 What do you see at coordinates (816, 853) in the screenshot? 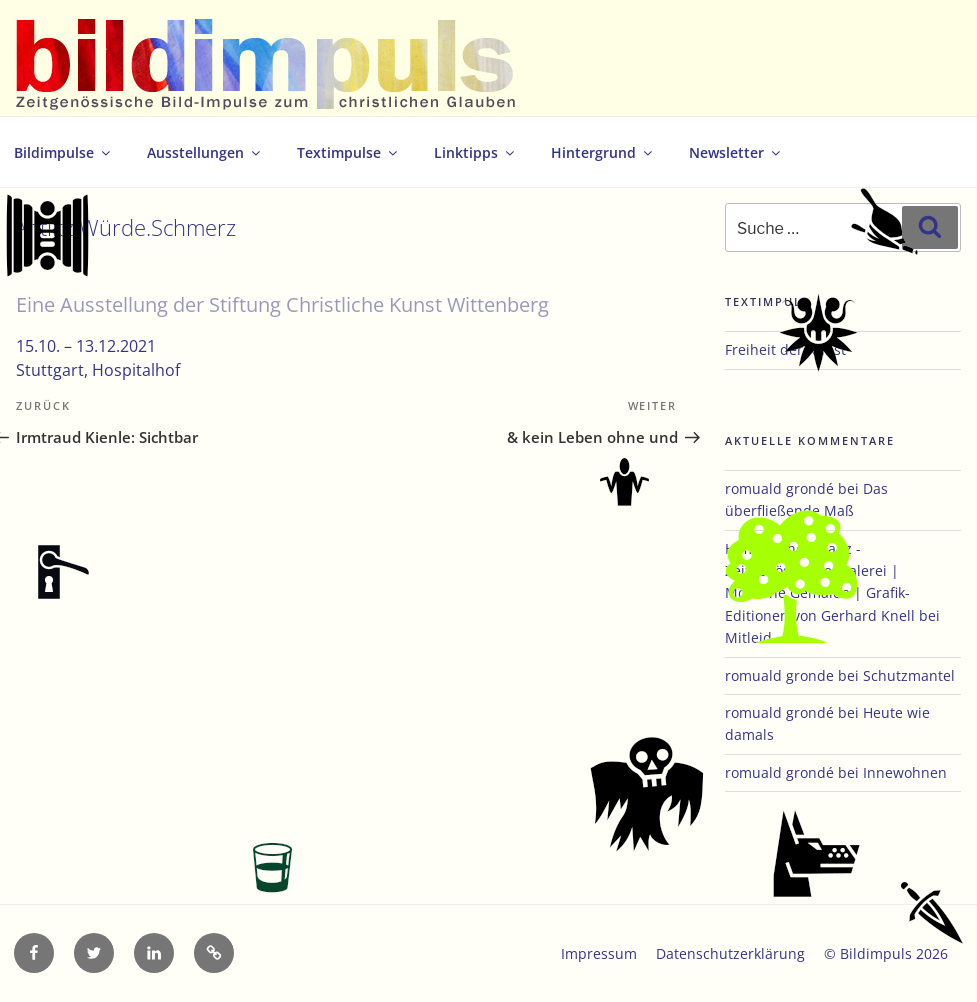
I see `select dog or hound character class` at bounding box center [816, 853].